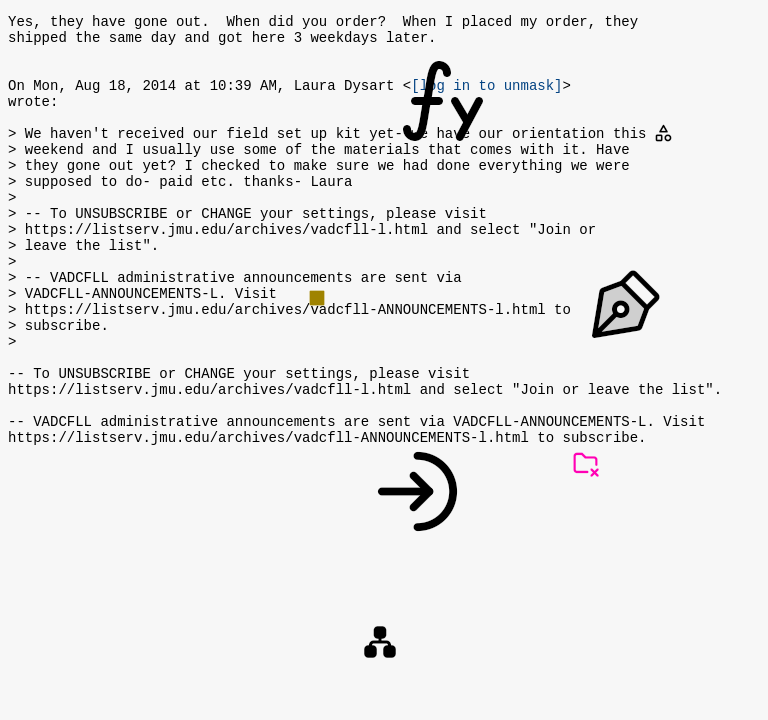  I want to click on access drawing or illustration tools, so click(622, 308).